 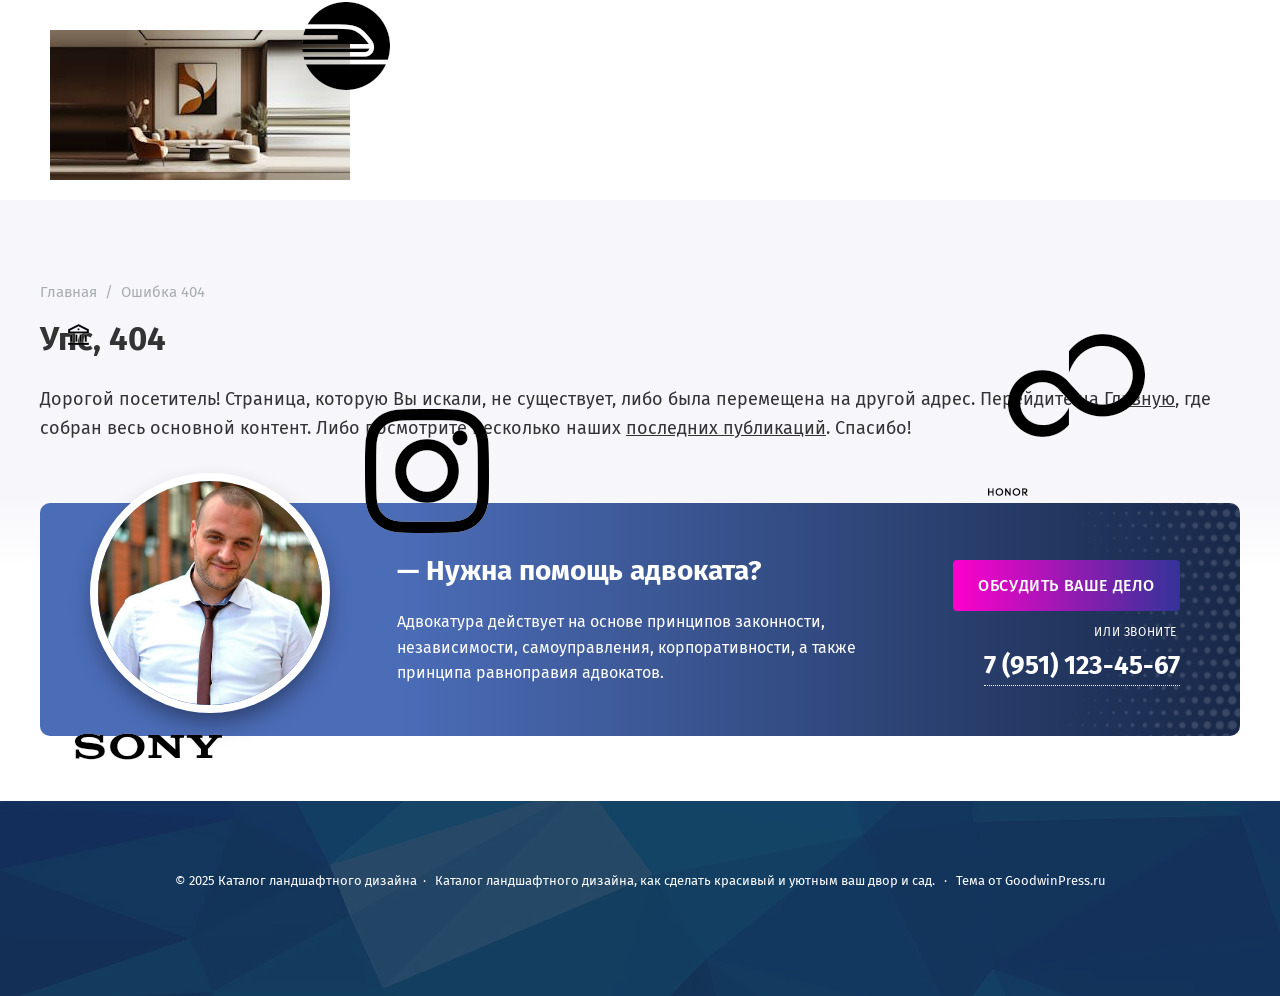 I want to click on open the Instagram app, so click(x=427, y=471).